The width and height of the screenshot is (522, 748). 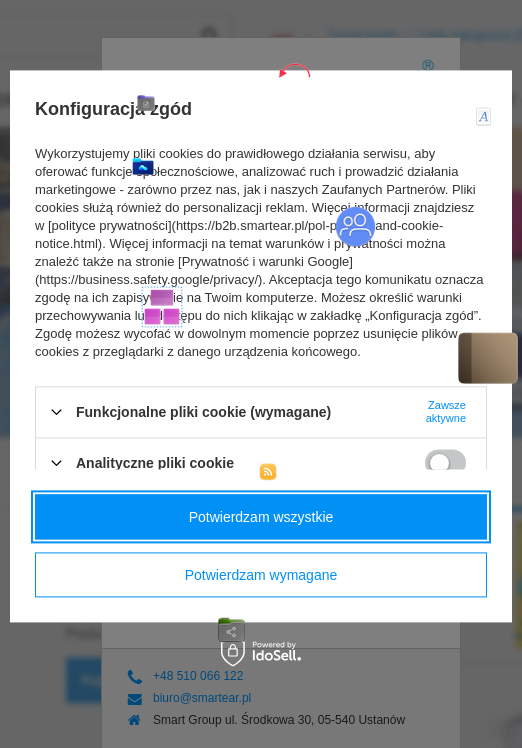 What do you see at coordinates (231, 629) in the screenshot?
I see `access your public shared folder` at bounding box center [231, 629].